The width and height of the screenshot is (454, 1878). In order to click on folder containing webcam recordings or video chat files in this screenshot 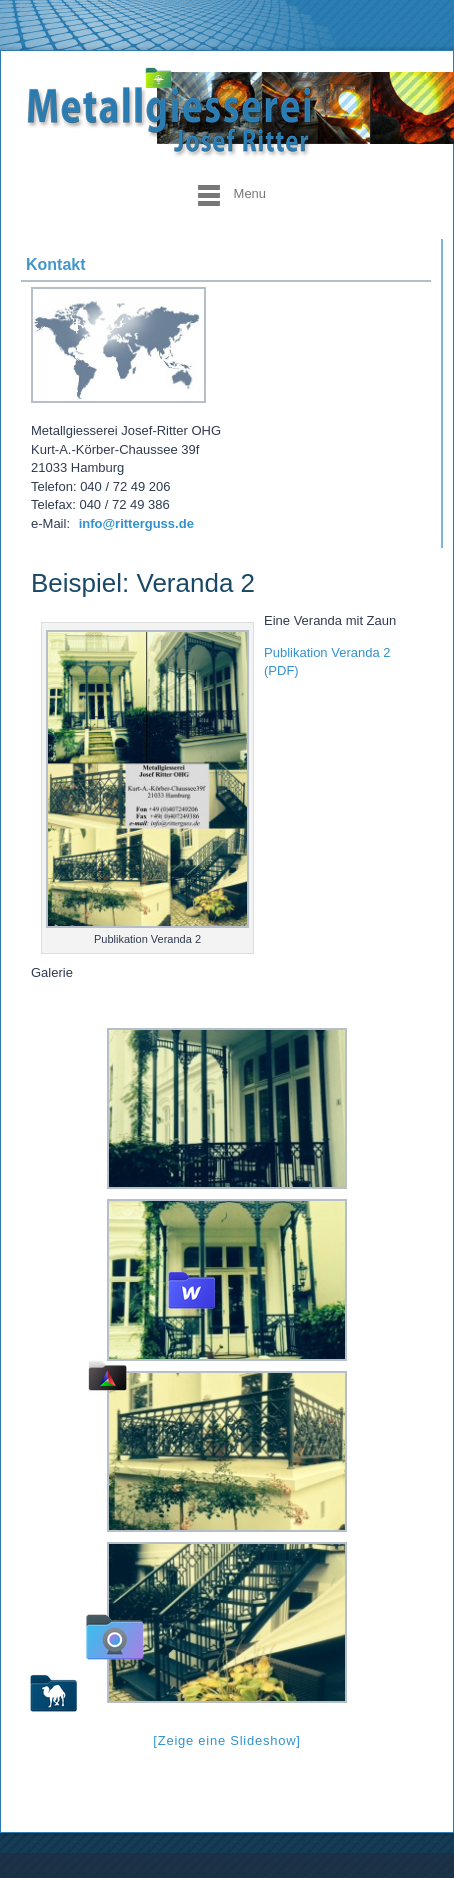, I will do `click(114, 1638)`.